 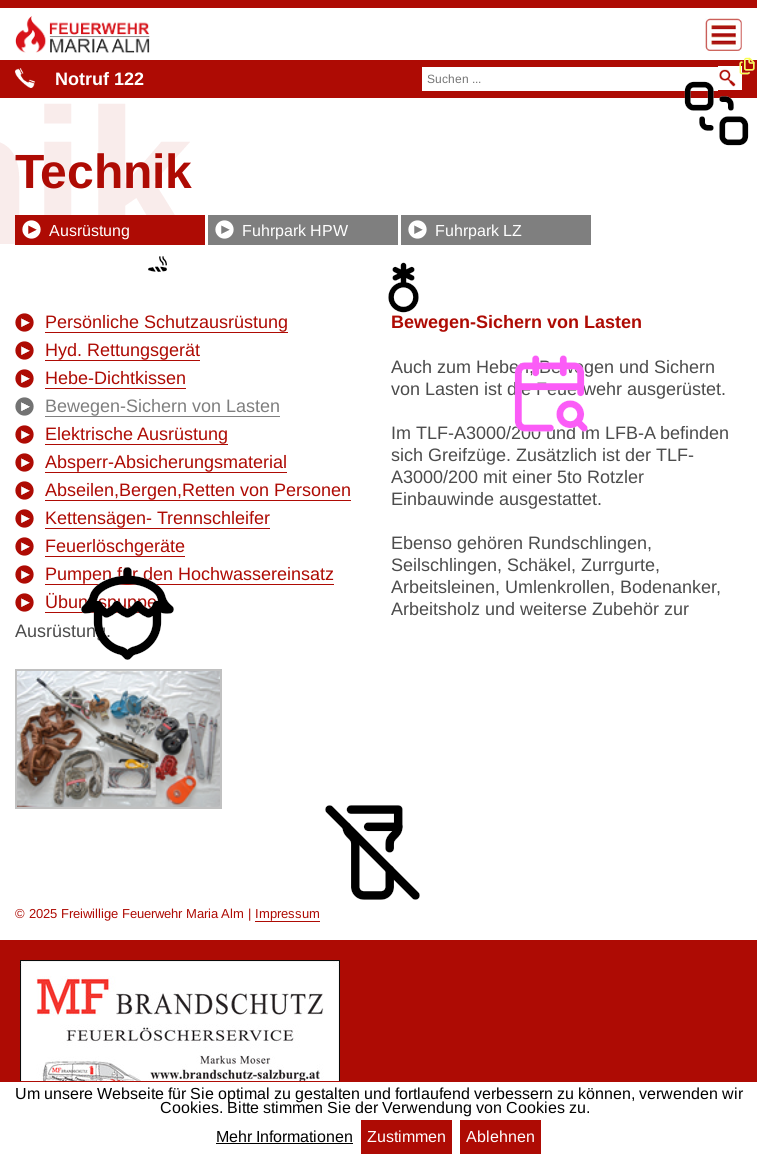 I want to click on view multiple files or documents, so click(x=747, y=66).